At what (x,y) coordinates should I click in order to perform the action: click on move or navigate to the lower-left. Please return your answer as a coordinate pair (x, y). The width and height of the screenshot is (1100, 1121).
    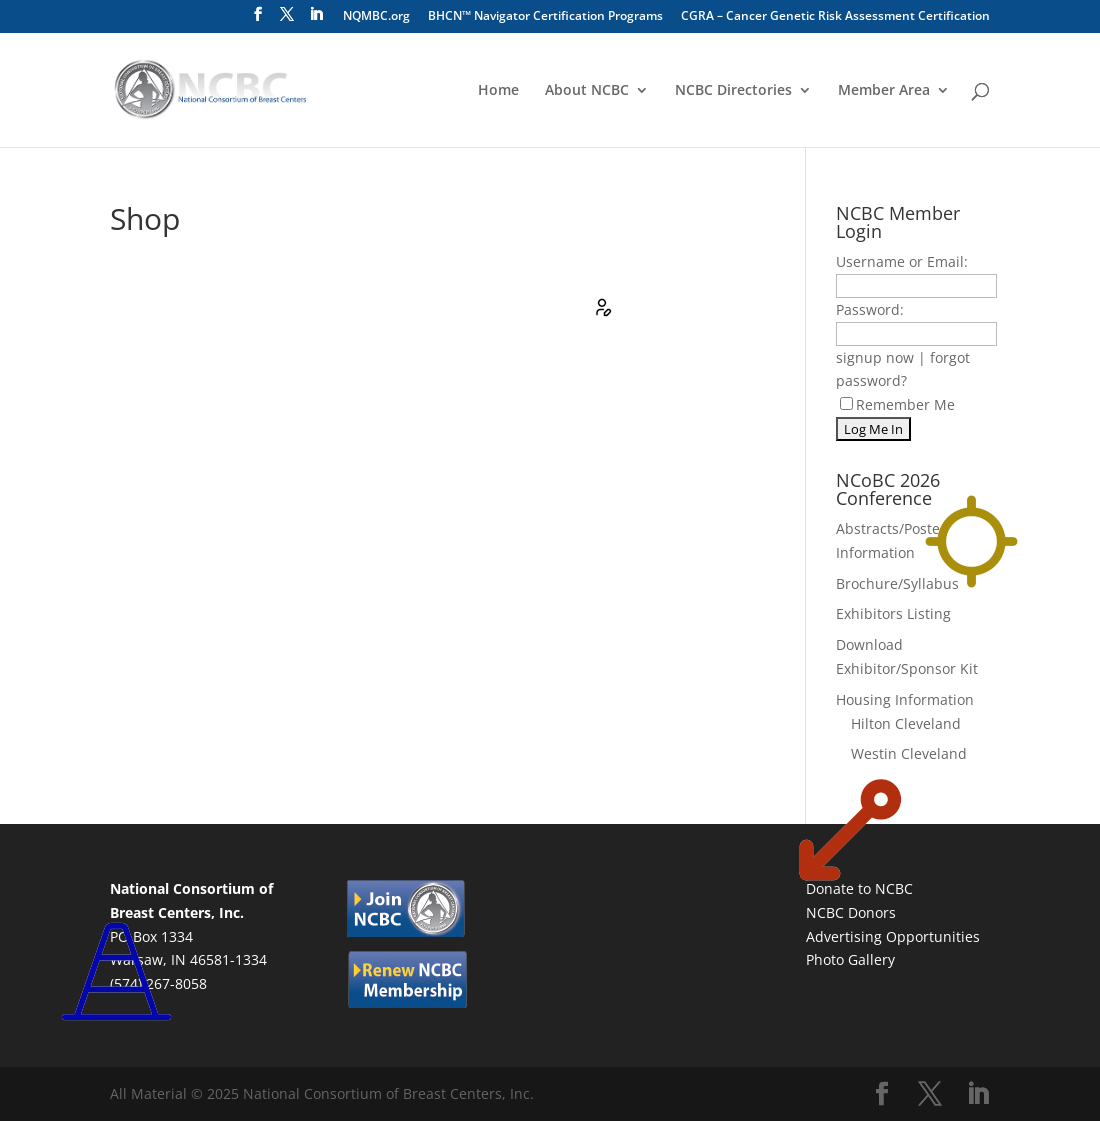
    Looking at the image, I should click on (847, 833).